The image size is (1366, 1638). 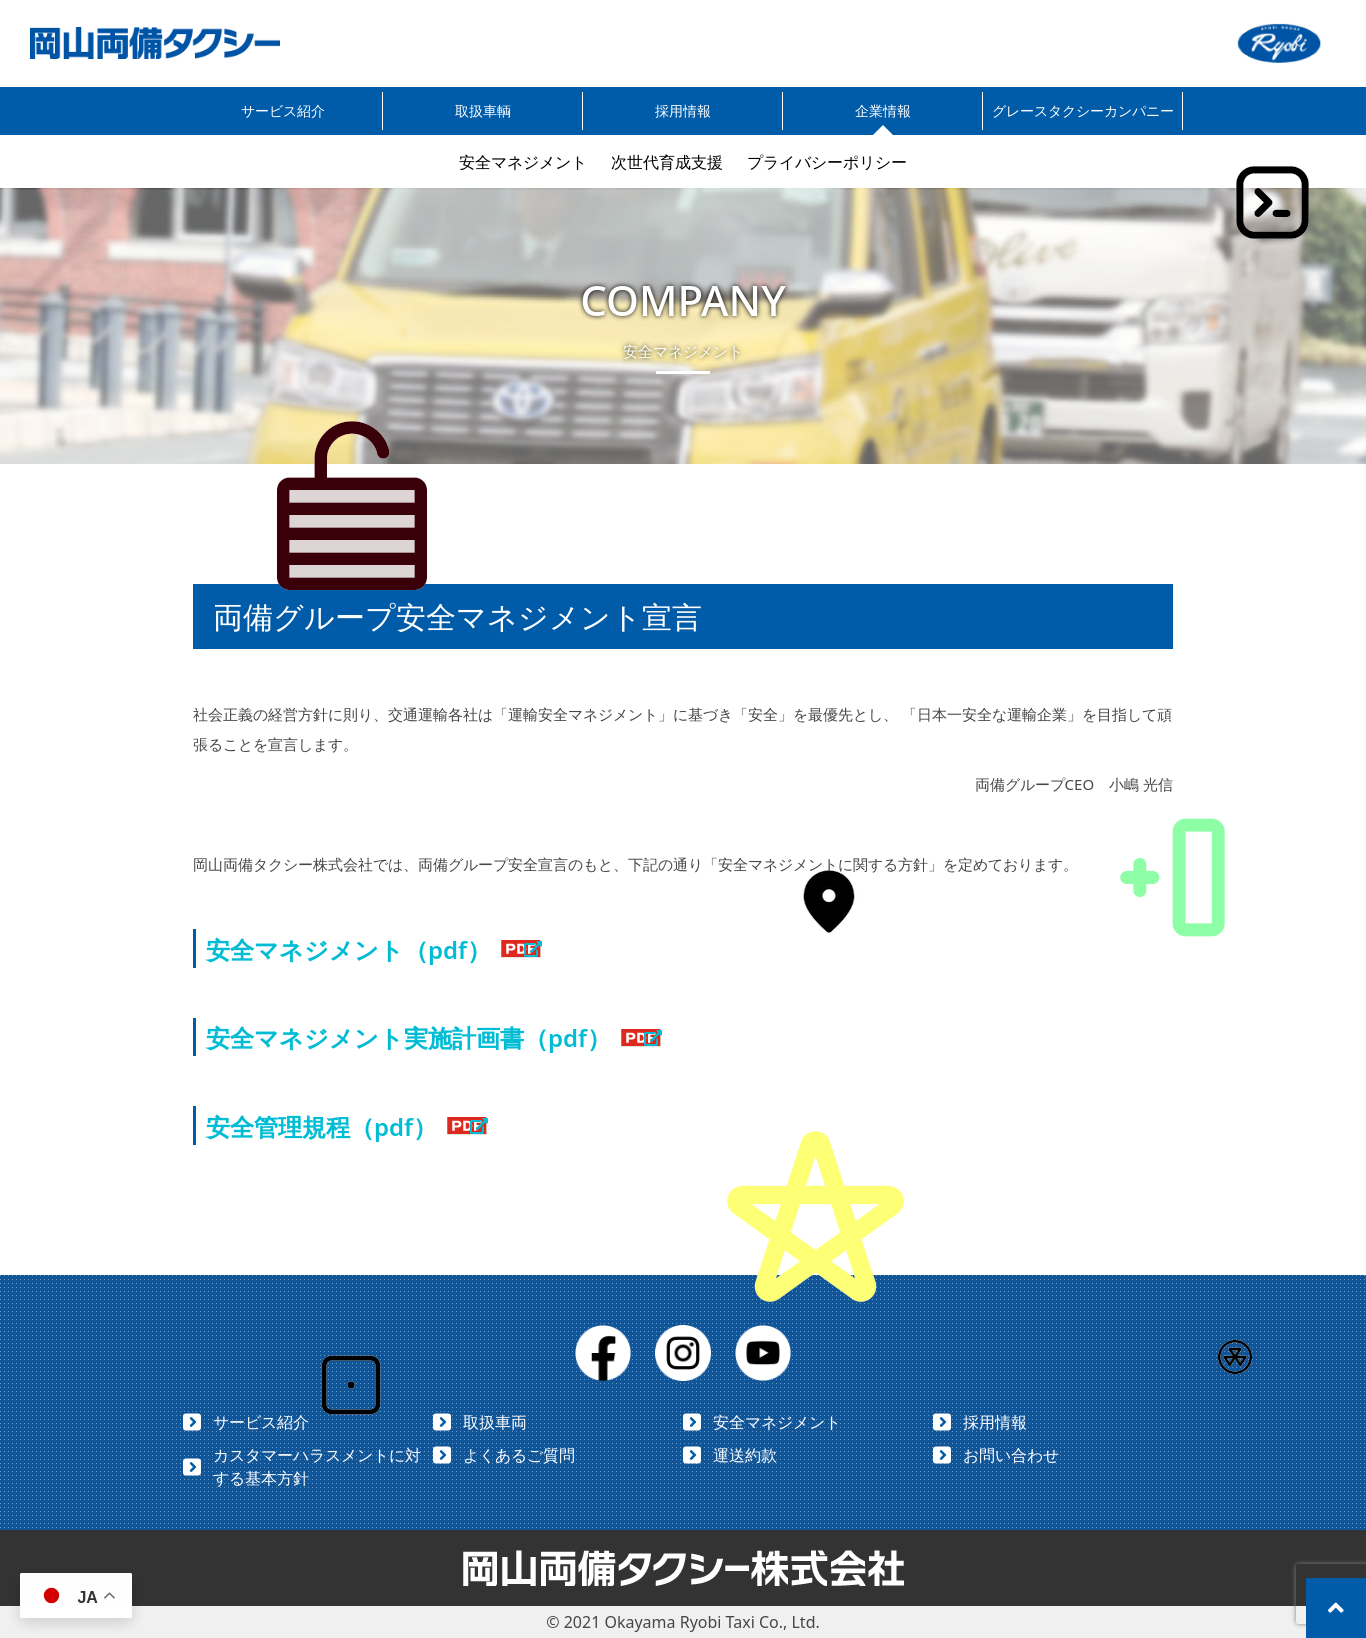 What do you see at coordinates (352, 515) in the screenshot?
I see `indicates an unlocked or unsecured state` at bounding box center [352, 515].